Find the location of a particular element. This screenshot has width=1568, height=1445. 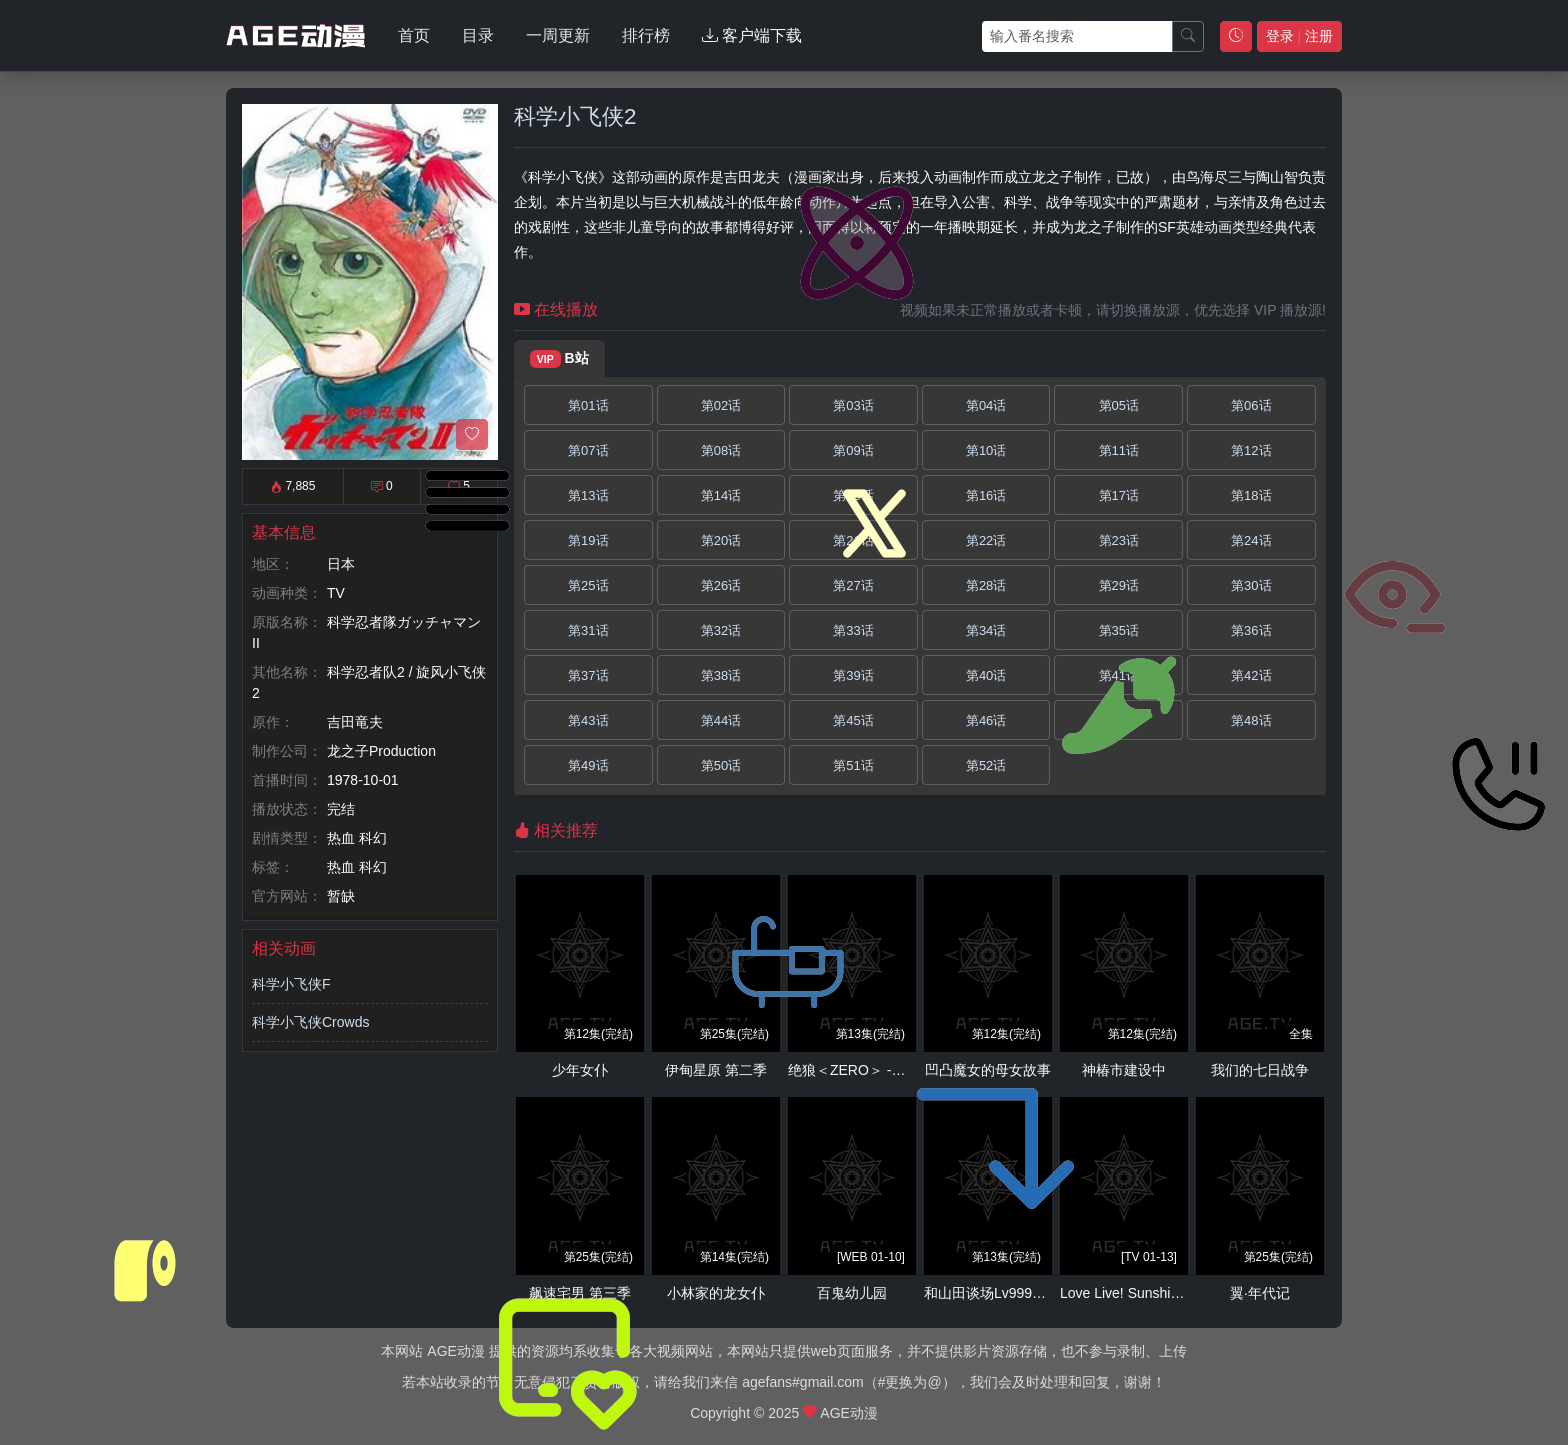

share to X (formerly Twitter) is located at coordinates (874, 523).